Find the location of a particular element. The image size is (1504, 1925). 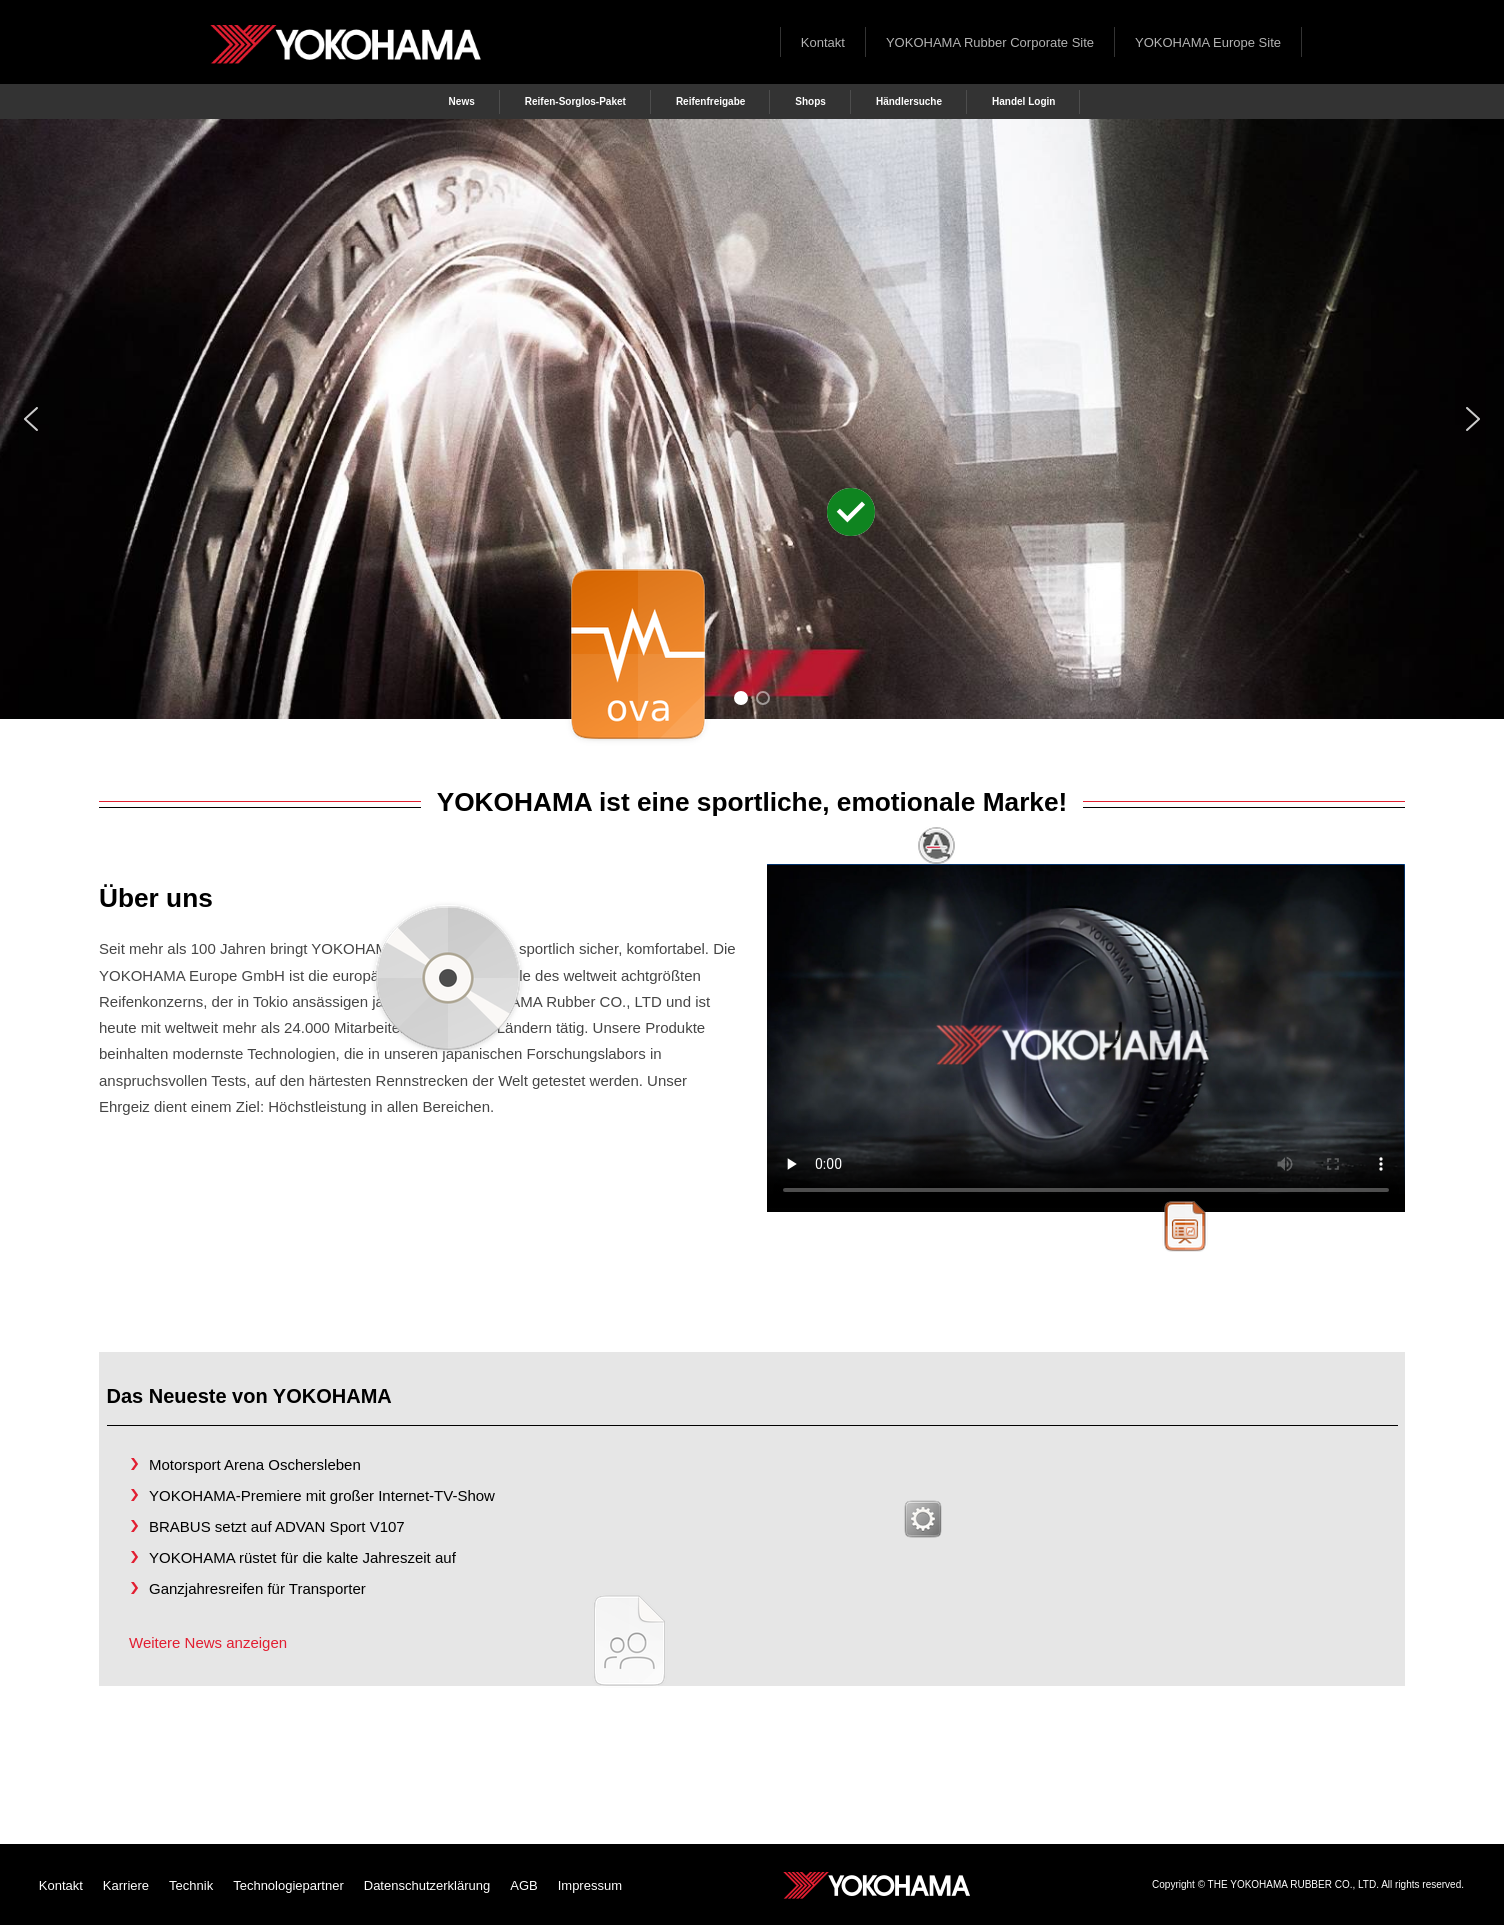

confirm or apply changes in a dialog is located at coordinates (851, 512).